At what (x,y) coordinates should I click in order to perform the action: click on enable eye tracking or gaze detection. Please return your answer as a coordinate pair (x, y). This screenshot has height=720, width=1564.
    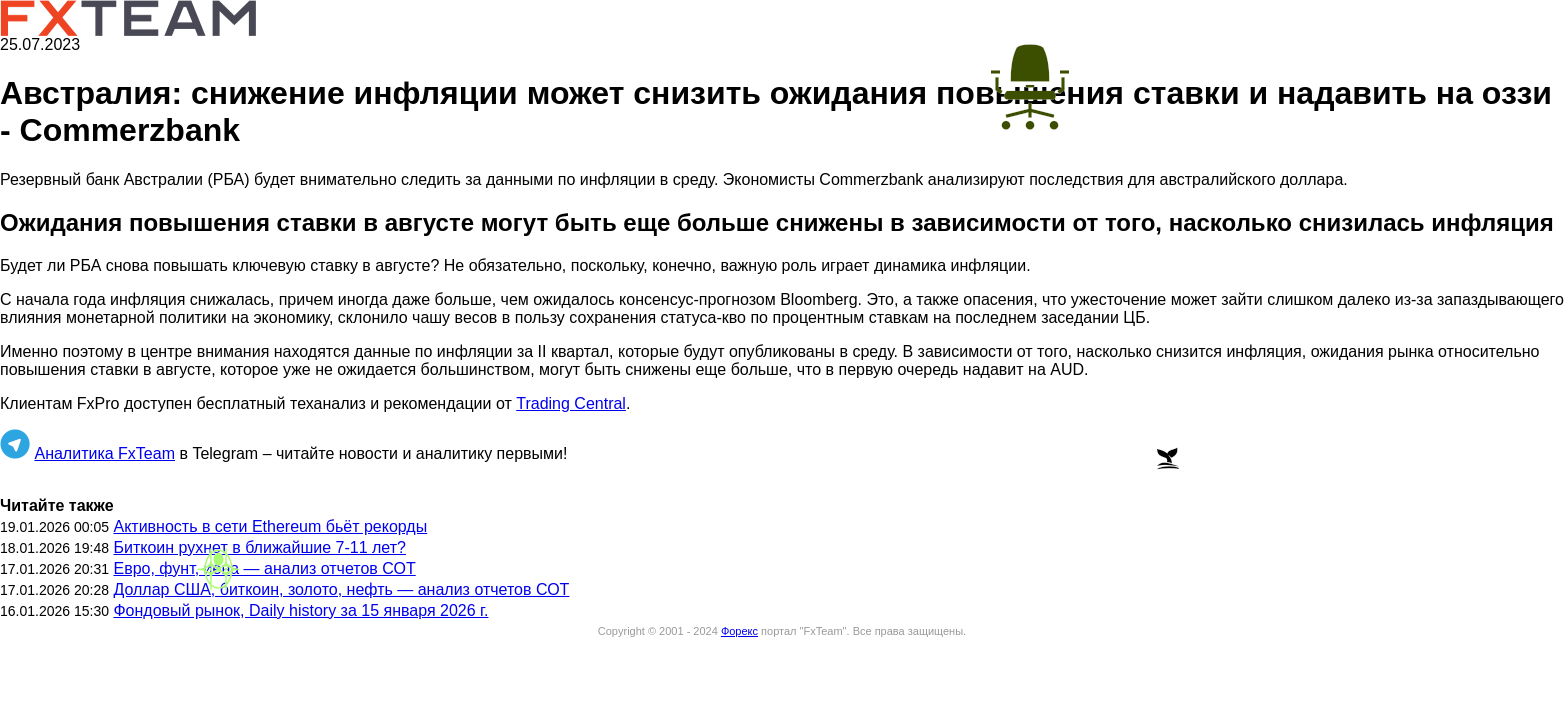
    Looking at the image, I should click on (218, 569).